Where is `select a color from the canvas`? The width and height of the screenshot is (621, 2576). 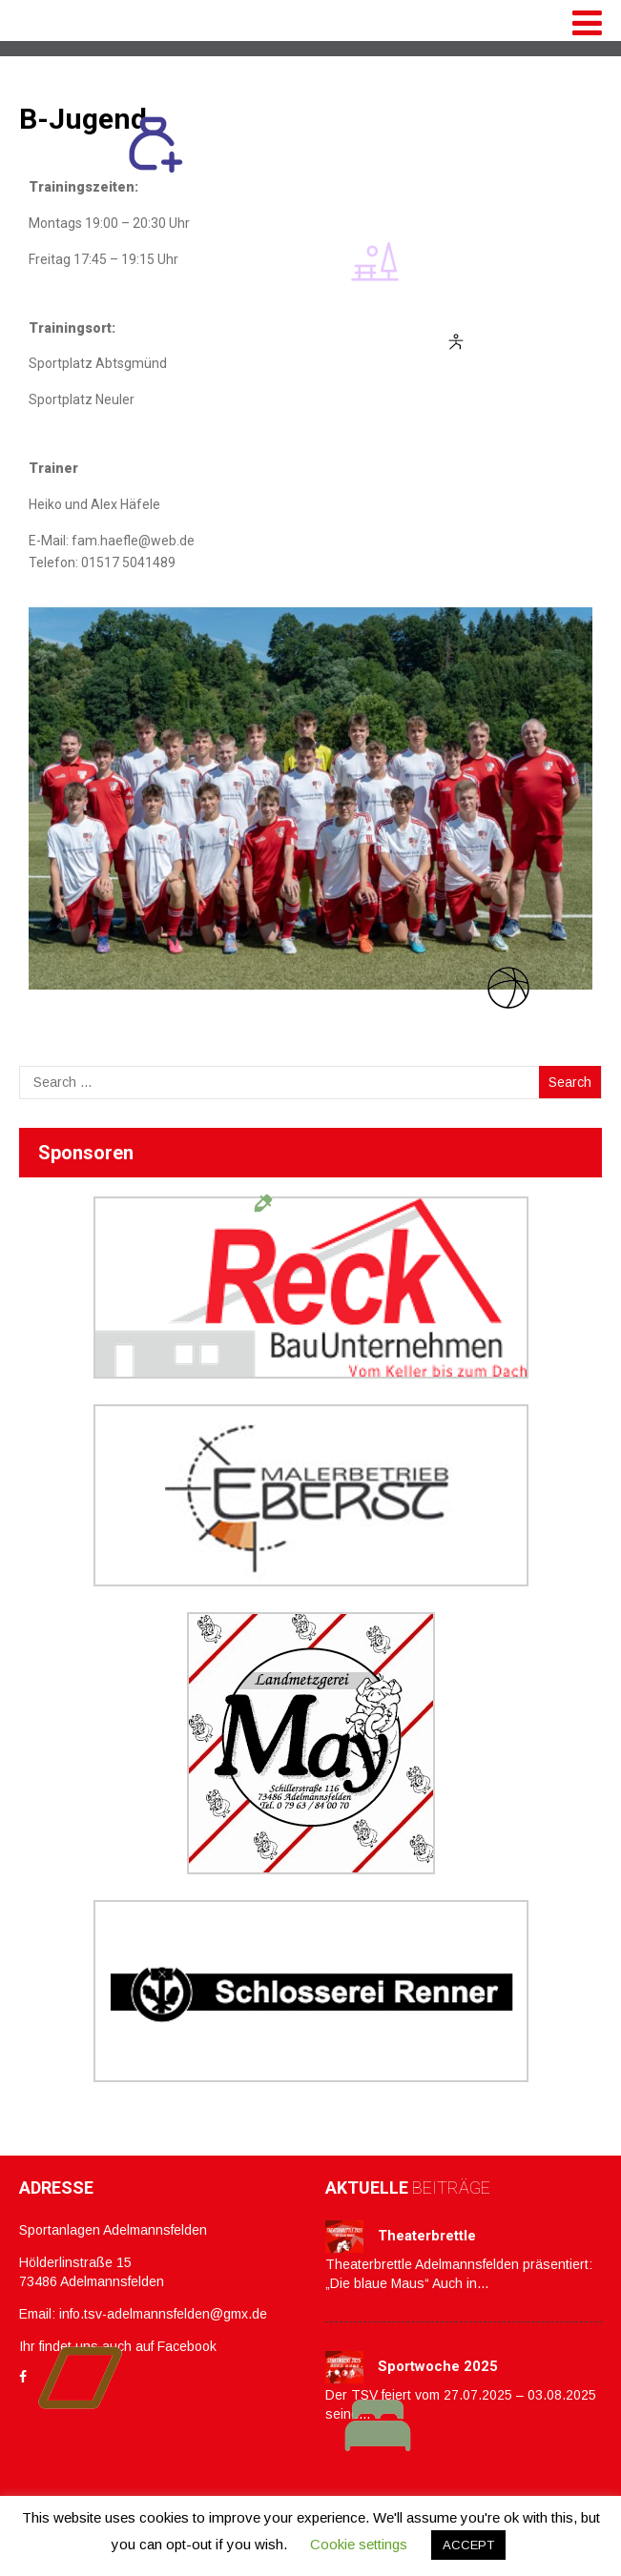 select a color from the canvas is located at coordinates (263, 1203).